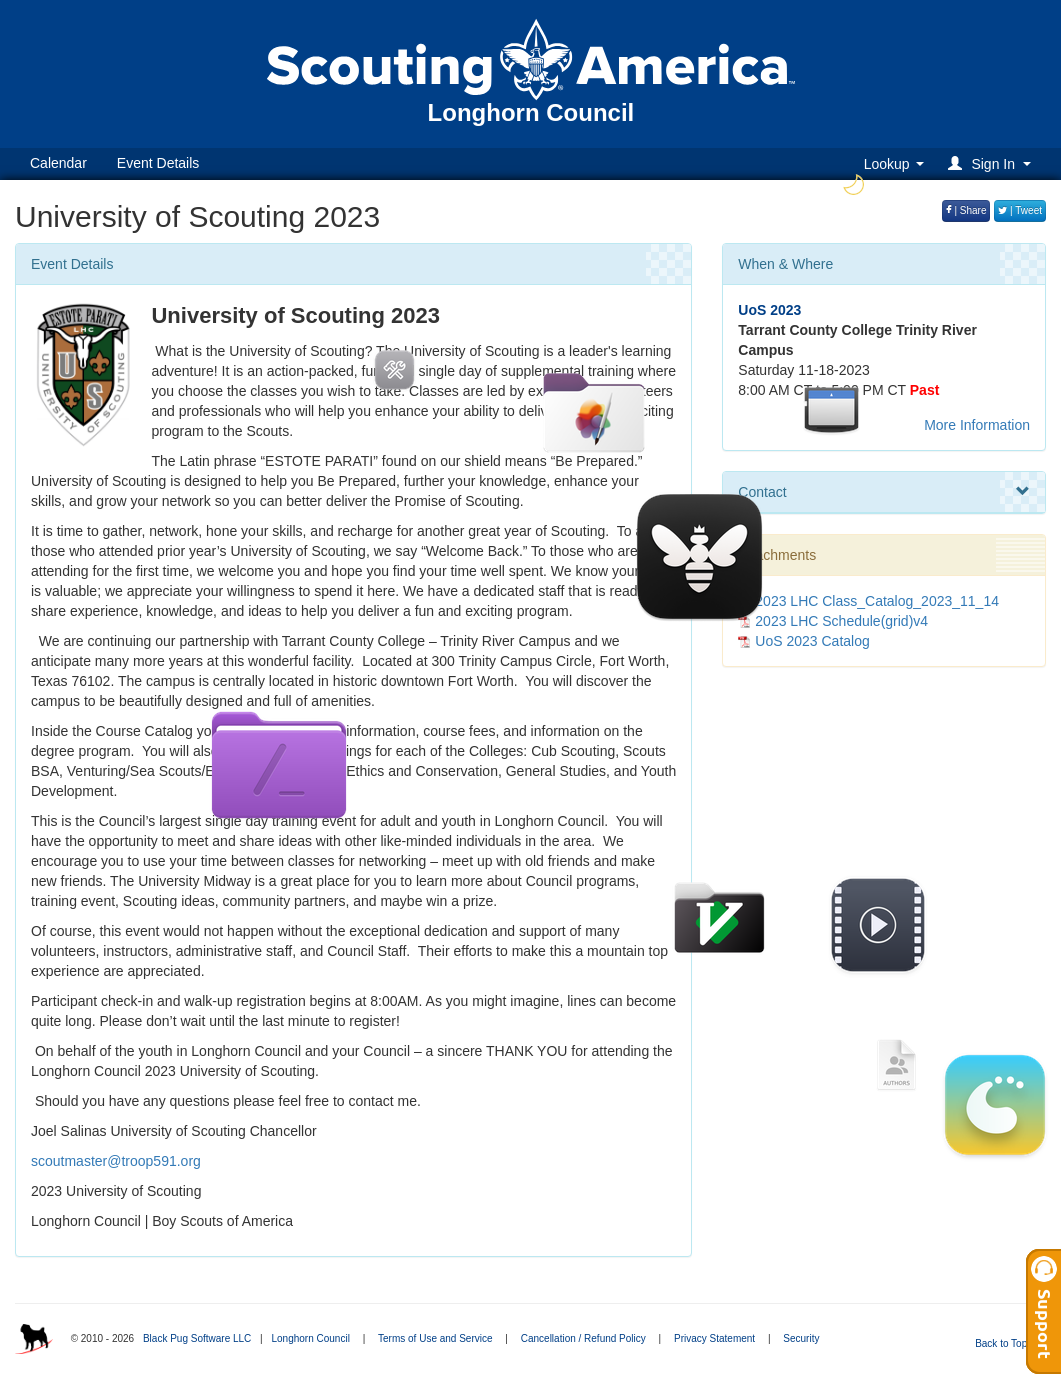  What do you see at coordinates (878, 925) in the screenshot?
I see `open kdenlive video editor` at bounding box center [878, 925].